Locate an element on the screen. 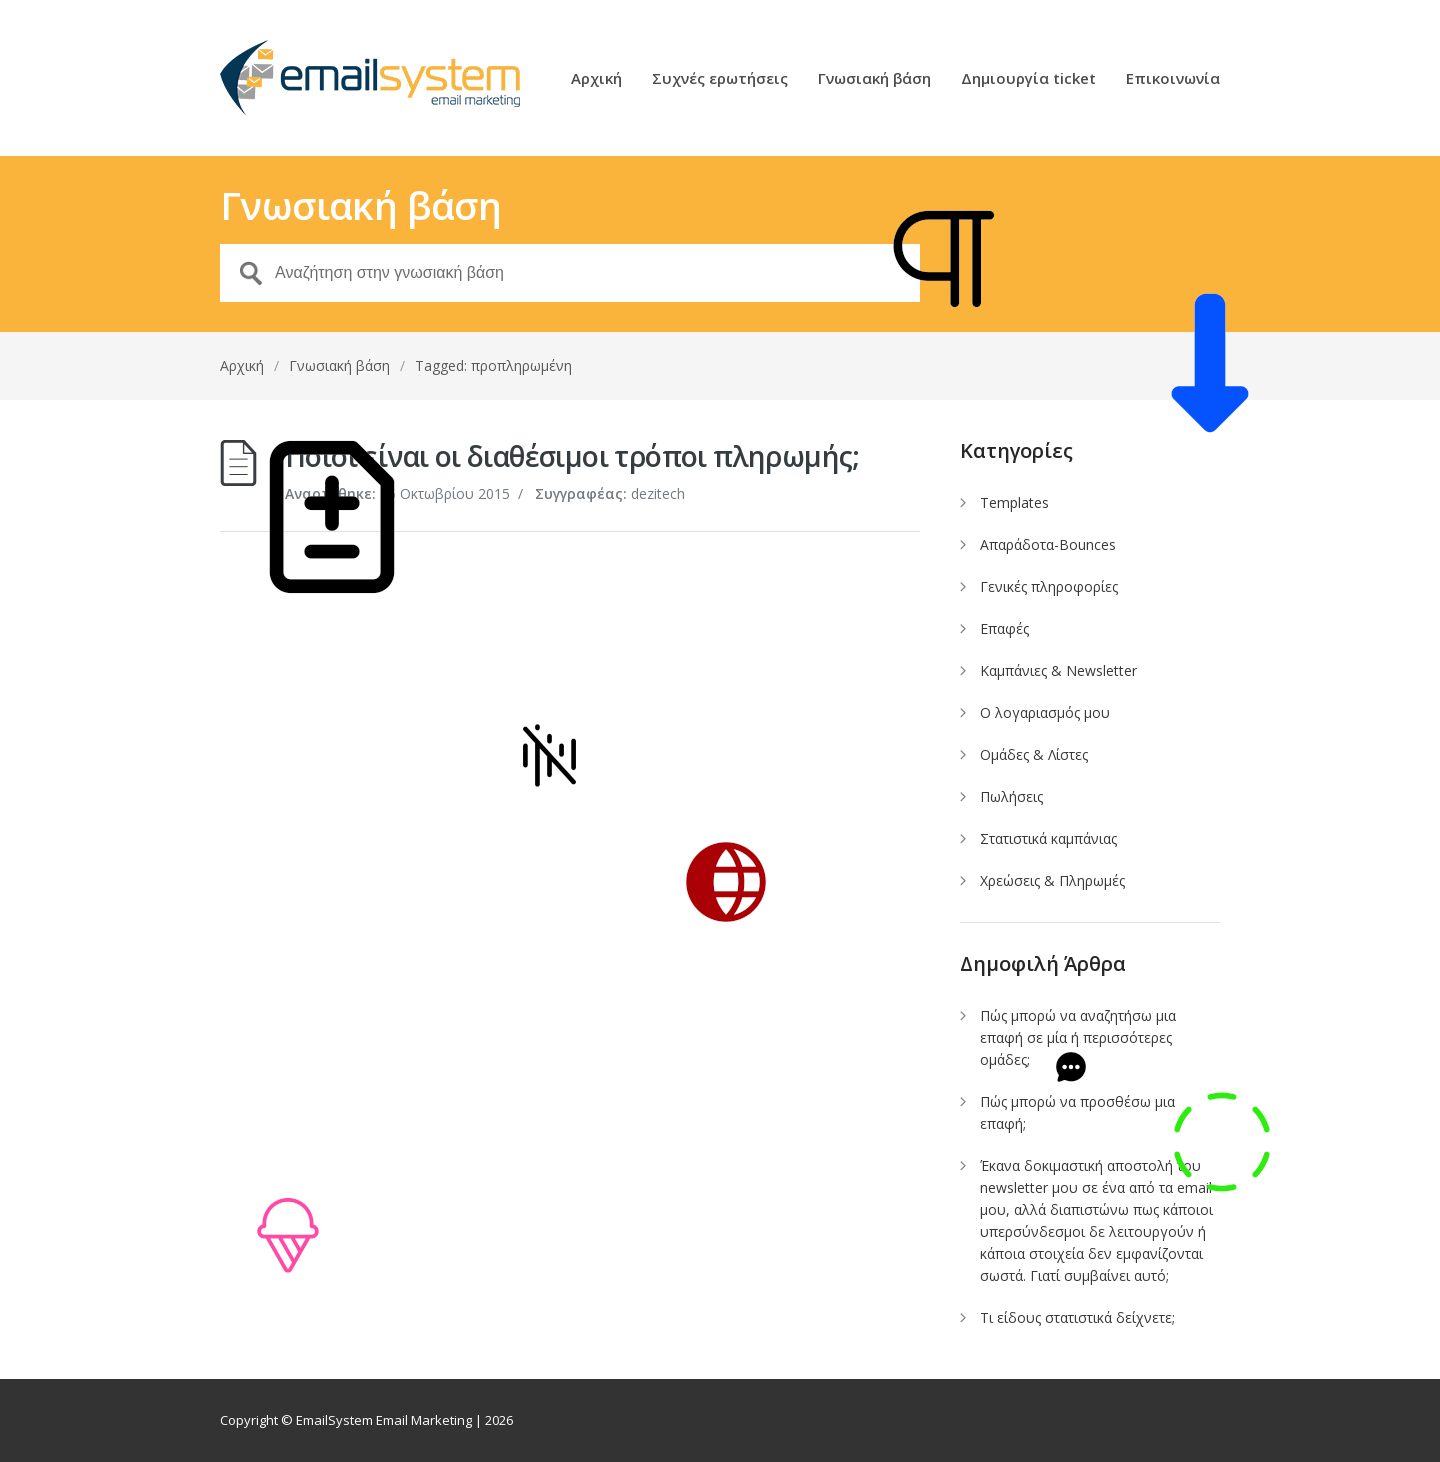 The width and height of the screenshot is (1440, 1462). scroll down or view more content is located at coordinates (1210, 363).